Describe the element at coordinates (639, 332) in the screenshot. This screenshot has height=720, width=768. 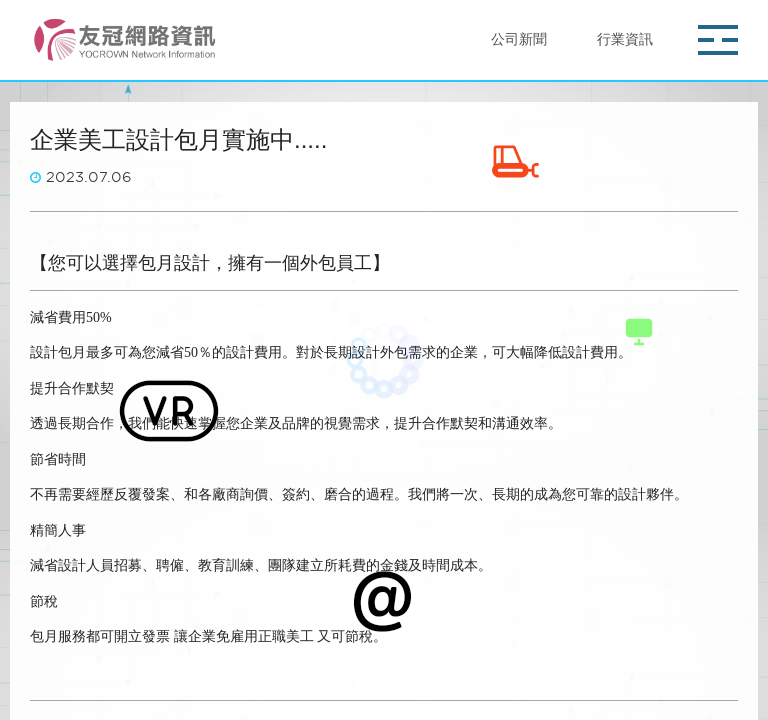
I see `access display or screen settings` at that location.